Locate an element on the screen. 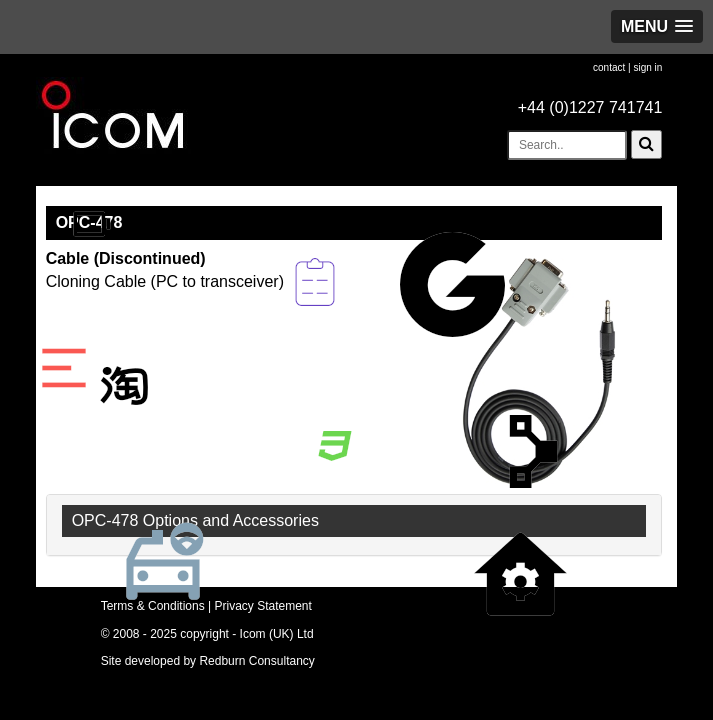 The width and height of the screenshot is (713, 720). taxi or rideshare with wifi available is located at coordinates (163, 563).